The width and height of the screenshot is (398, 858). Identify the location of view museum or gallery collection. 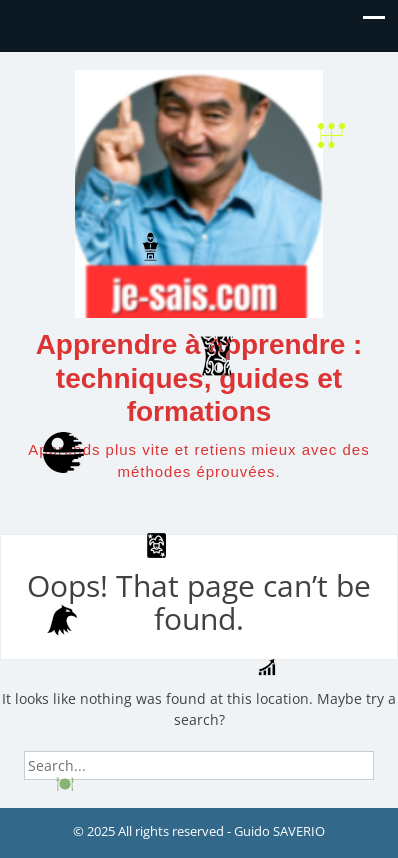
(150, 246).